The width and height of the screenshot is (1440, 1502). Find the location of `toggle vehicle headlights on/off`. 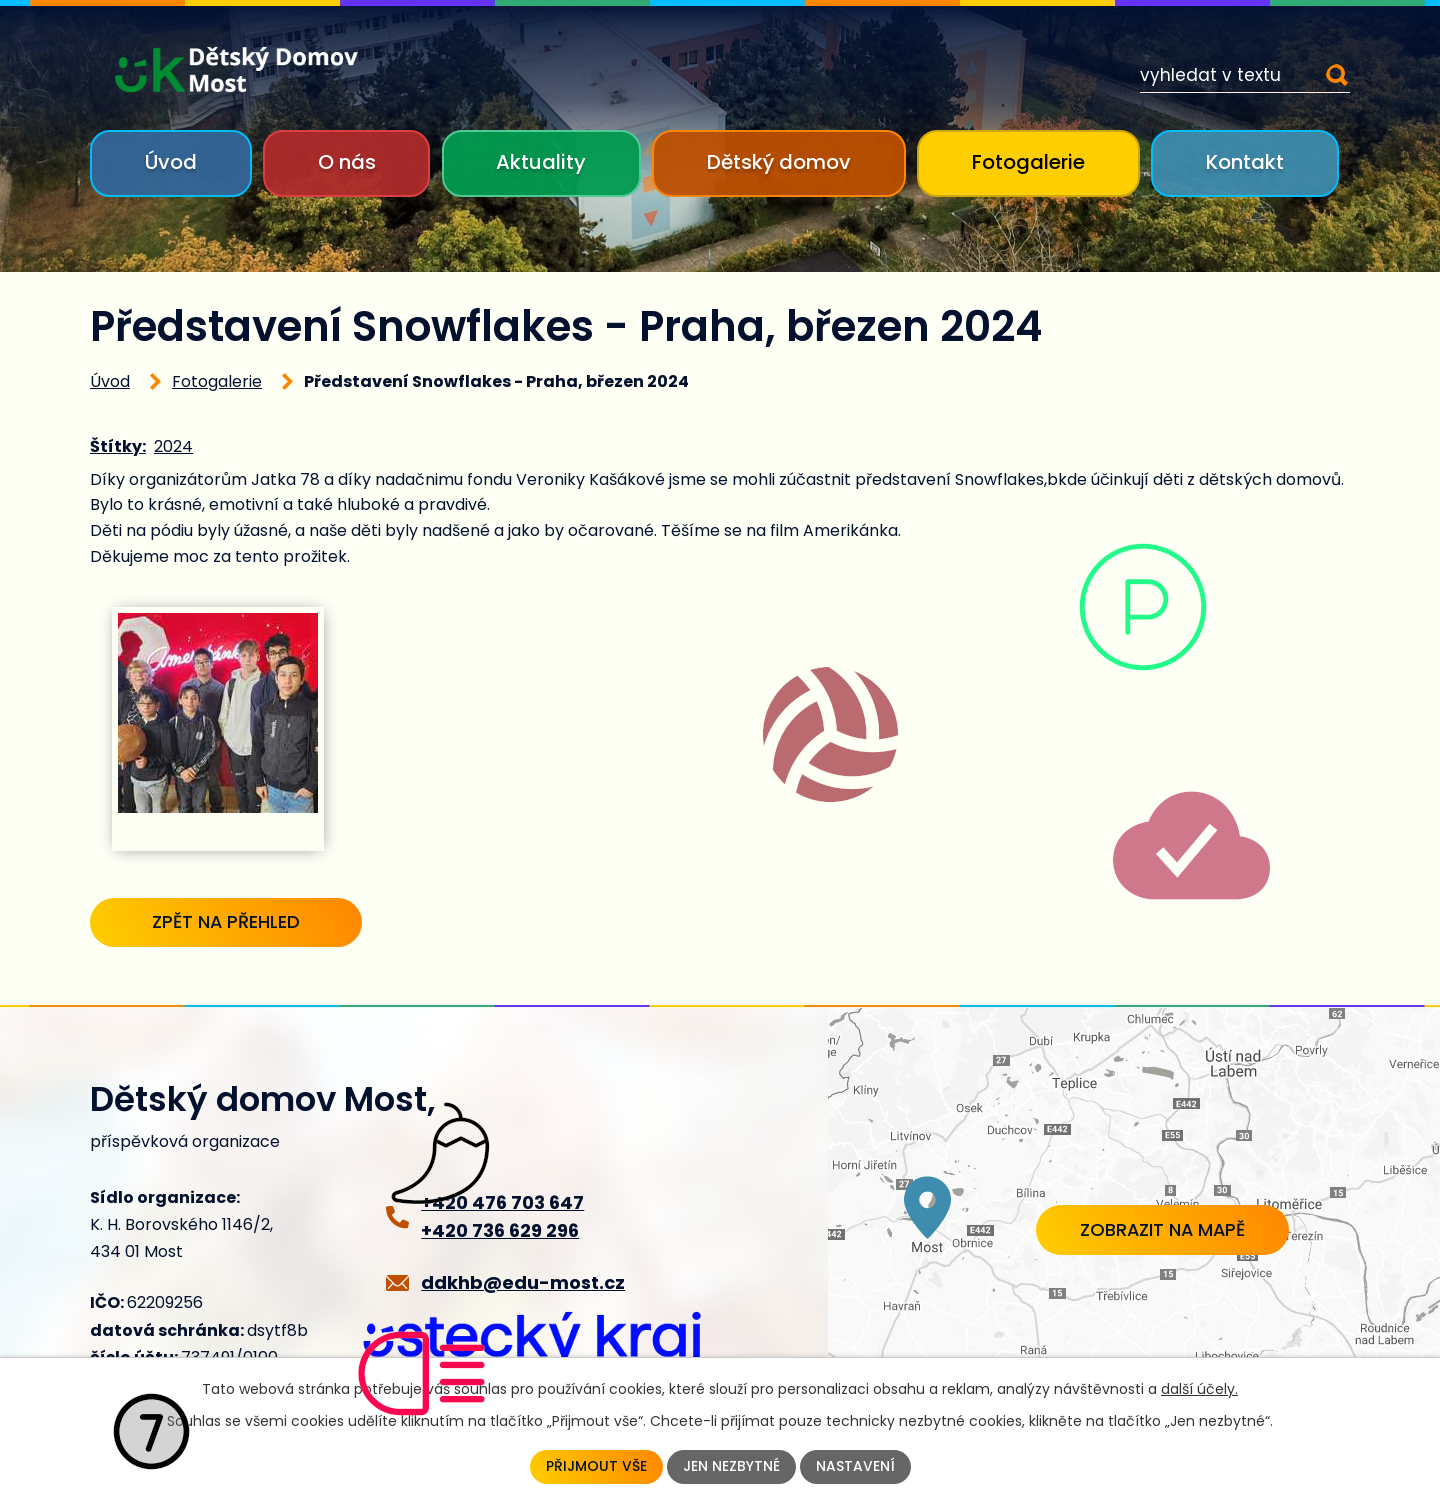

toggle vehicle headlights on/off is located at coordinates (421, 1373).